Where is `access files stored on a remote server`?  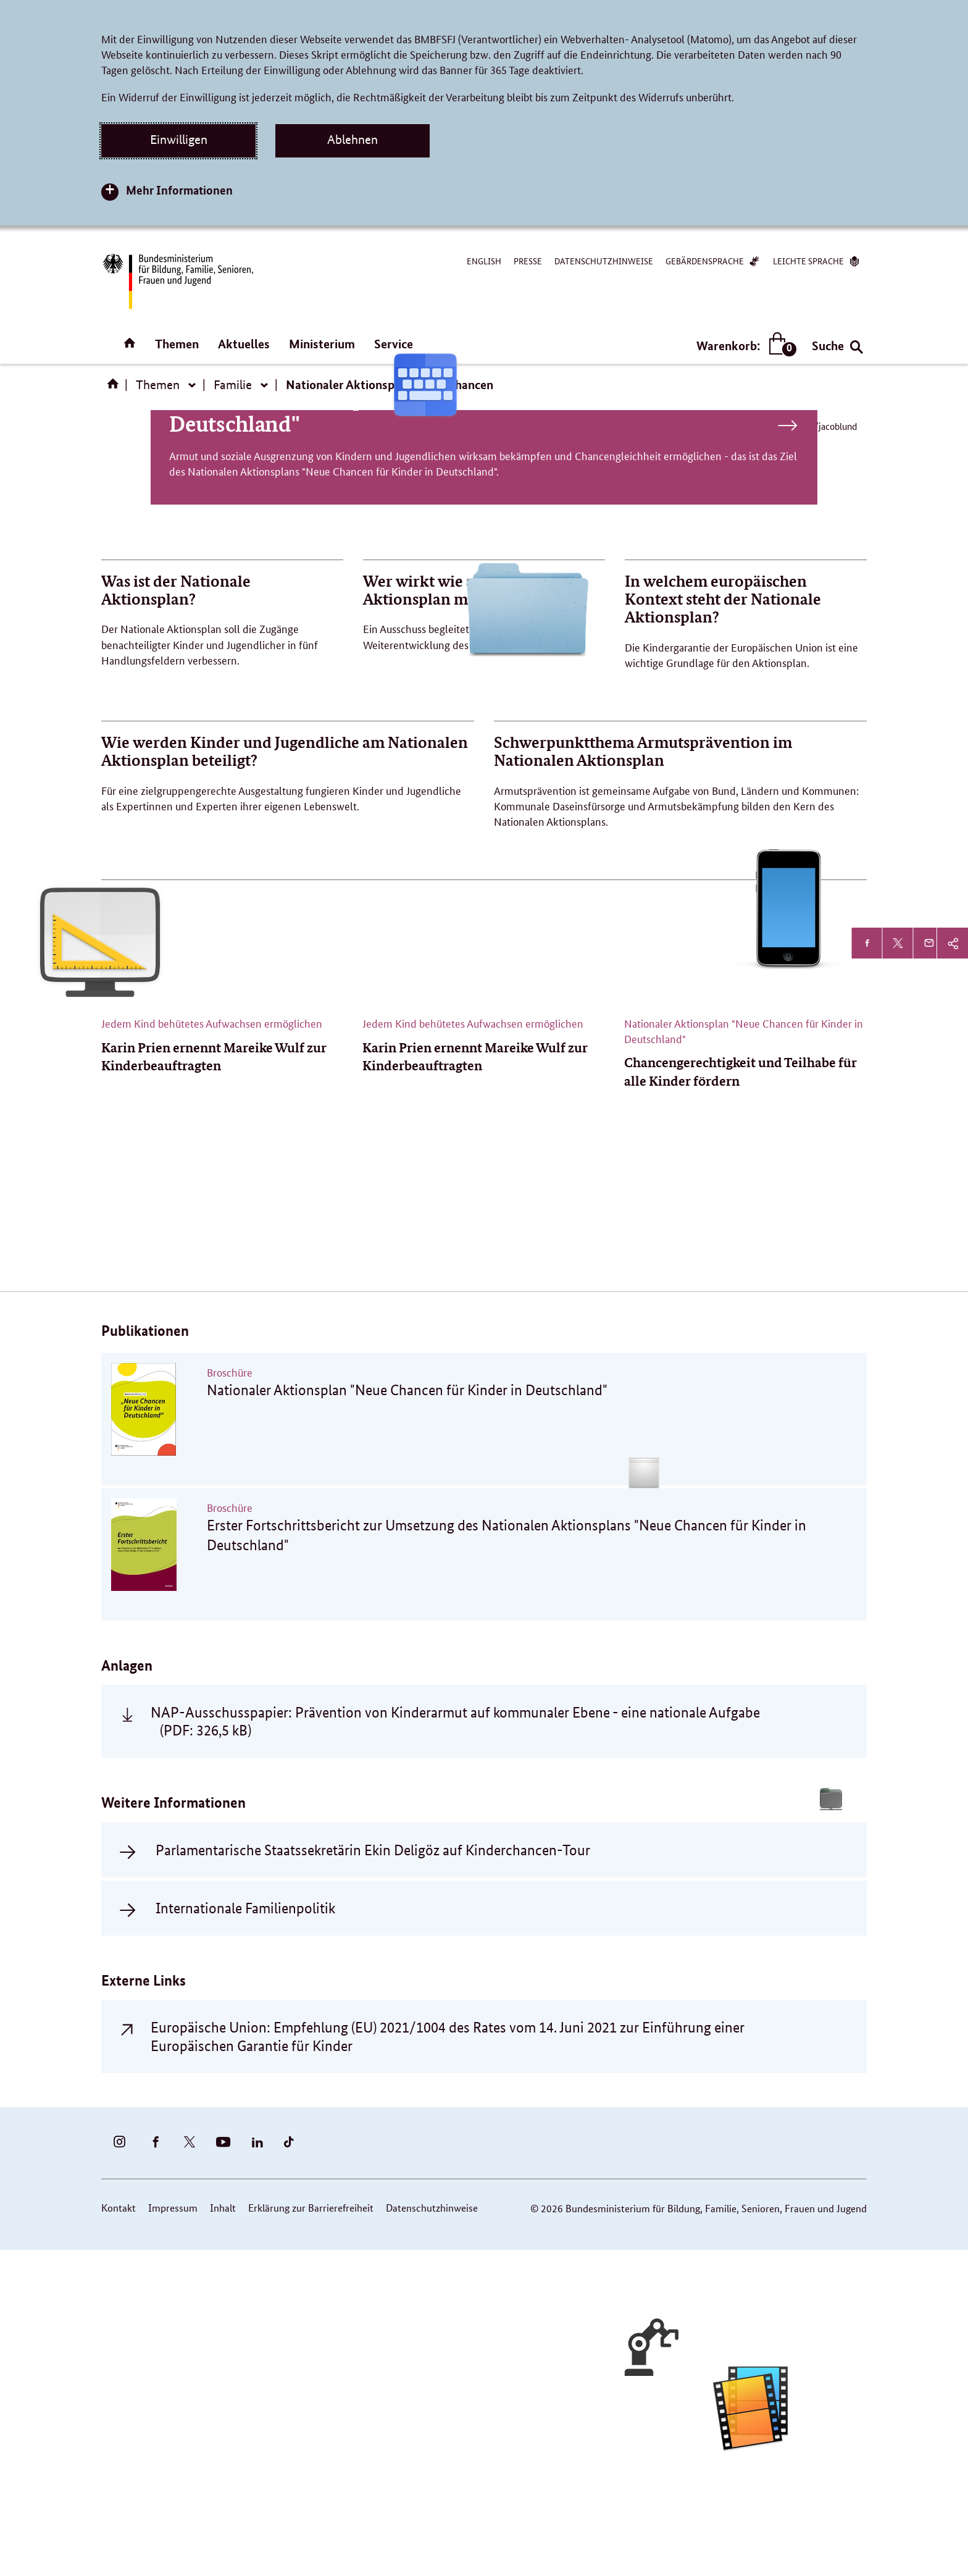 access files stored on a remote server is located at coordinates (831, 1799).